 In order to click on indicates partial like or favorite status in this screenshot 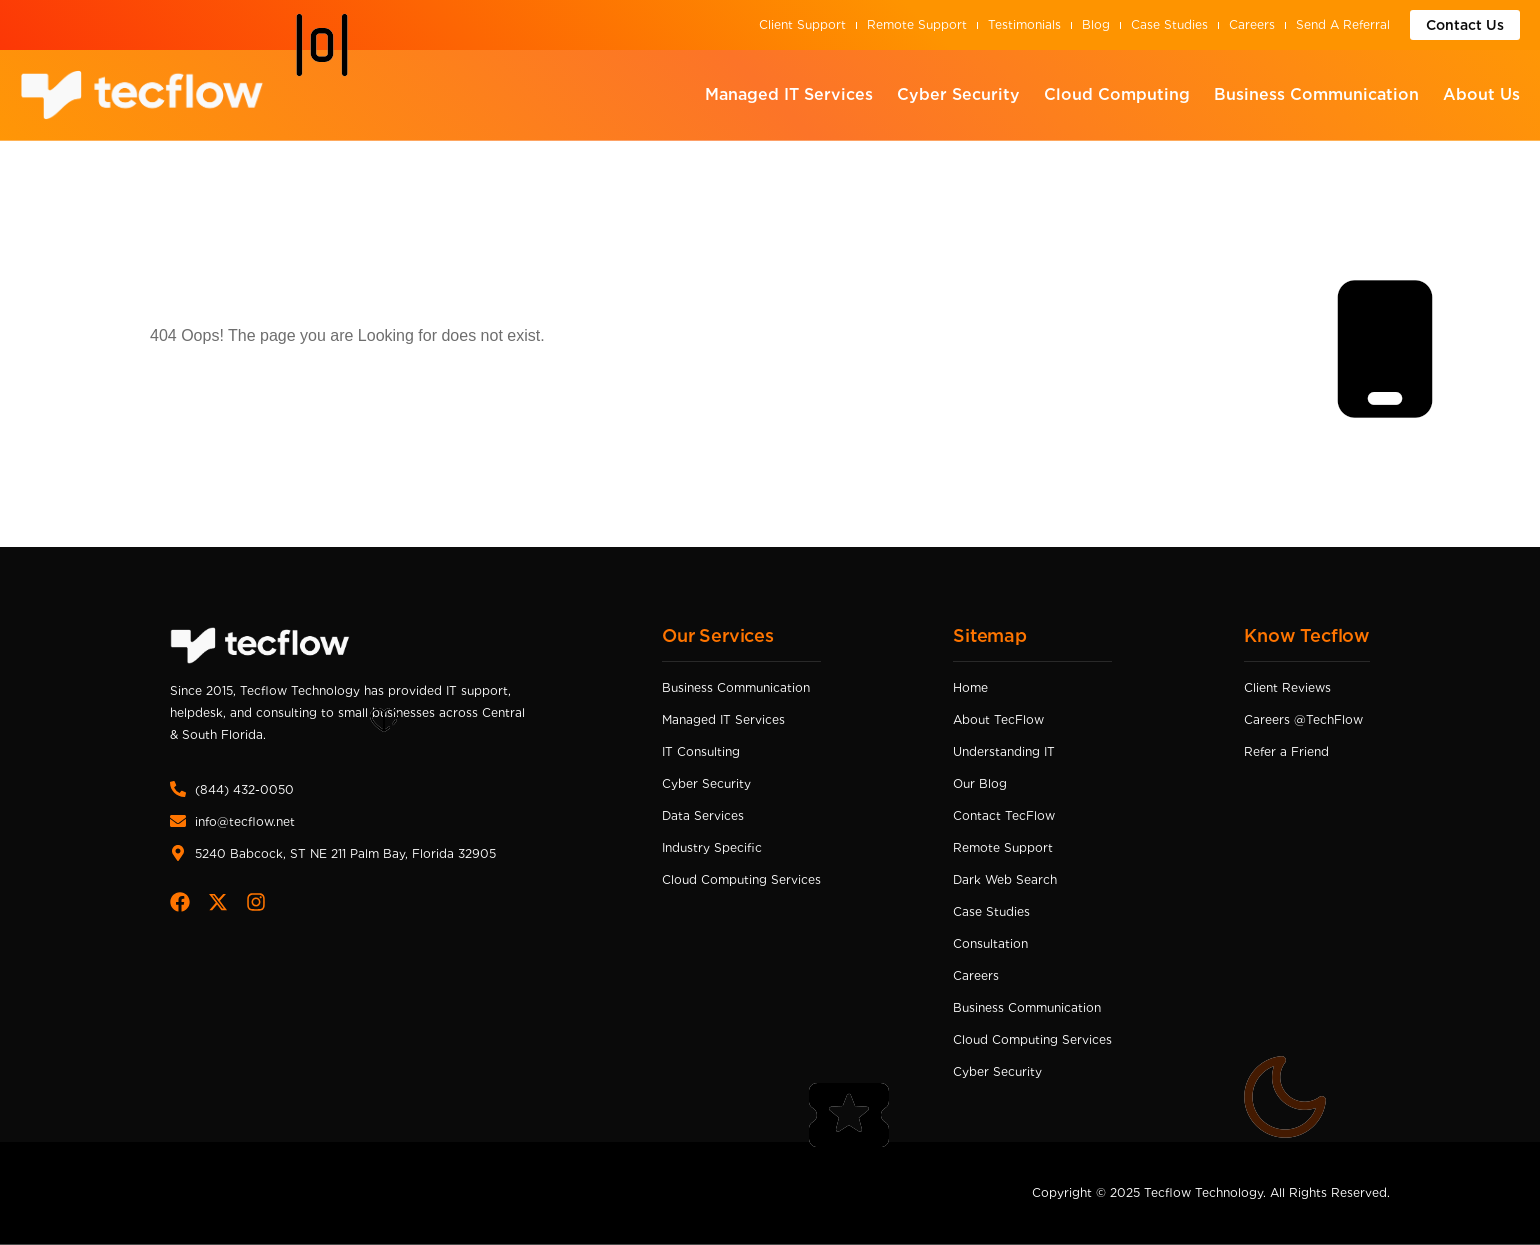, I will do `click(384, 719)`.